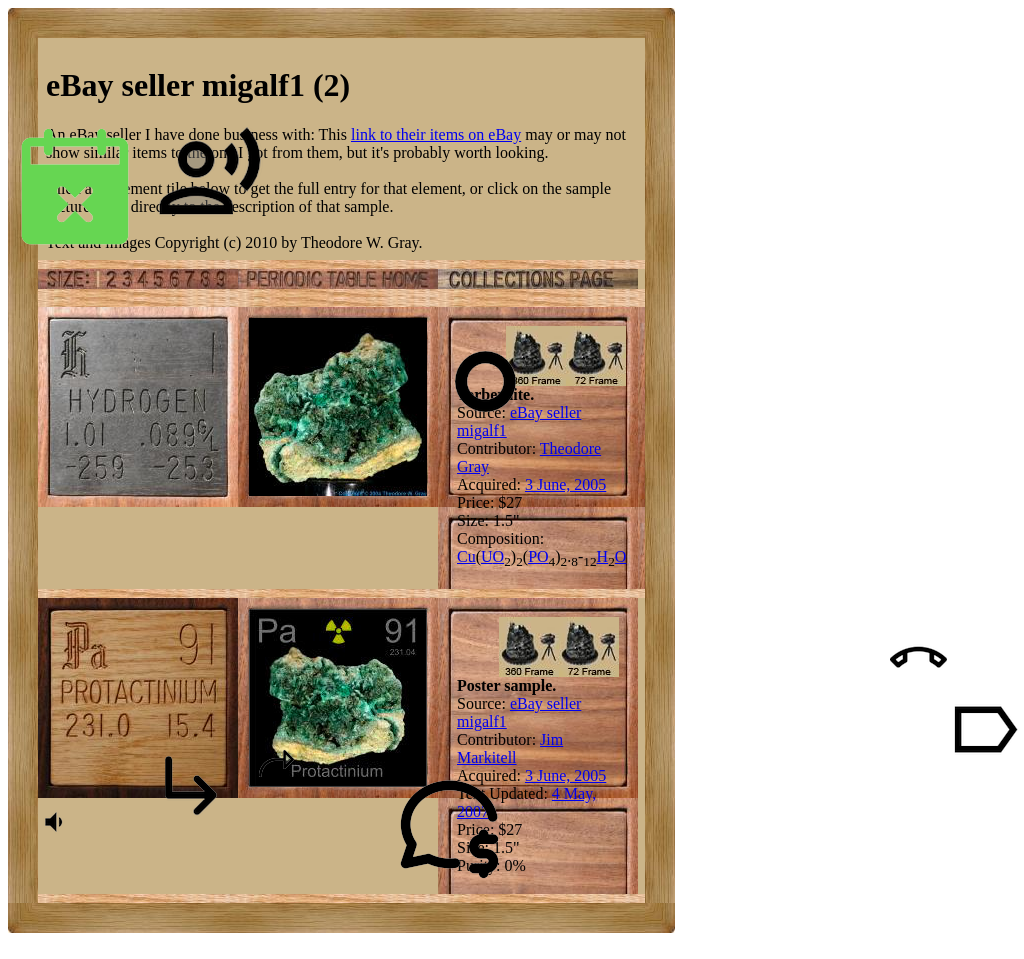 The image size is (1024, 959). Describe the element at coordinates (210, 173) in the screenshot. I see `text-to-speech or voice output enabled` at that location.